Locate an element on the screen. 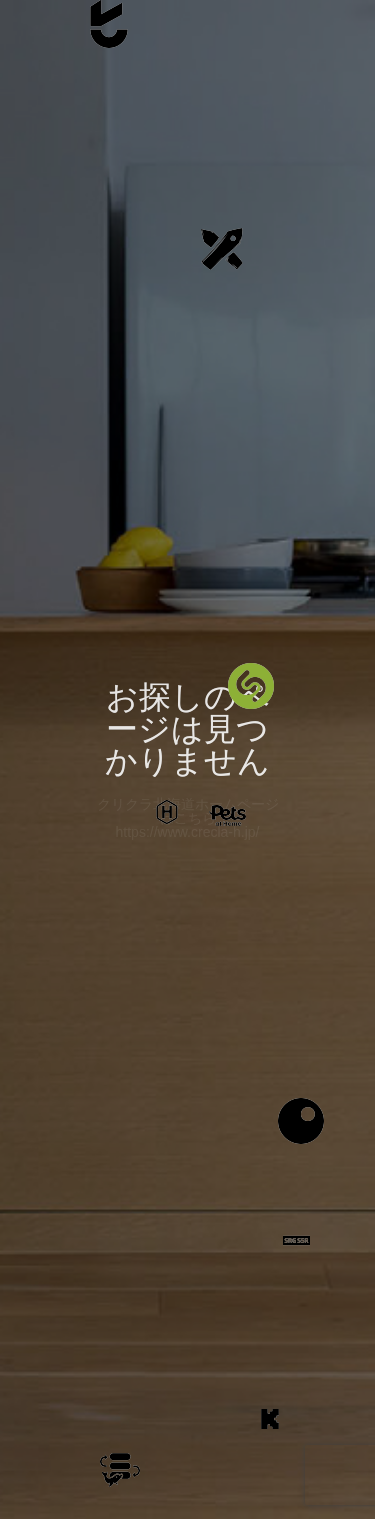 This screenshot has height=1519, width=375. open Shazam to identify a song is located at coordinates (251, 686).